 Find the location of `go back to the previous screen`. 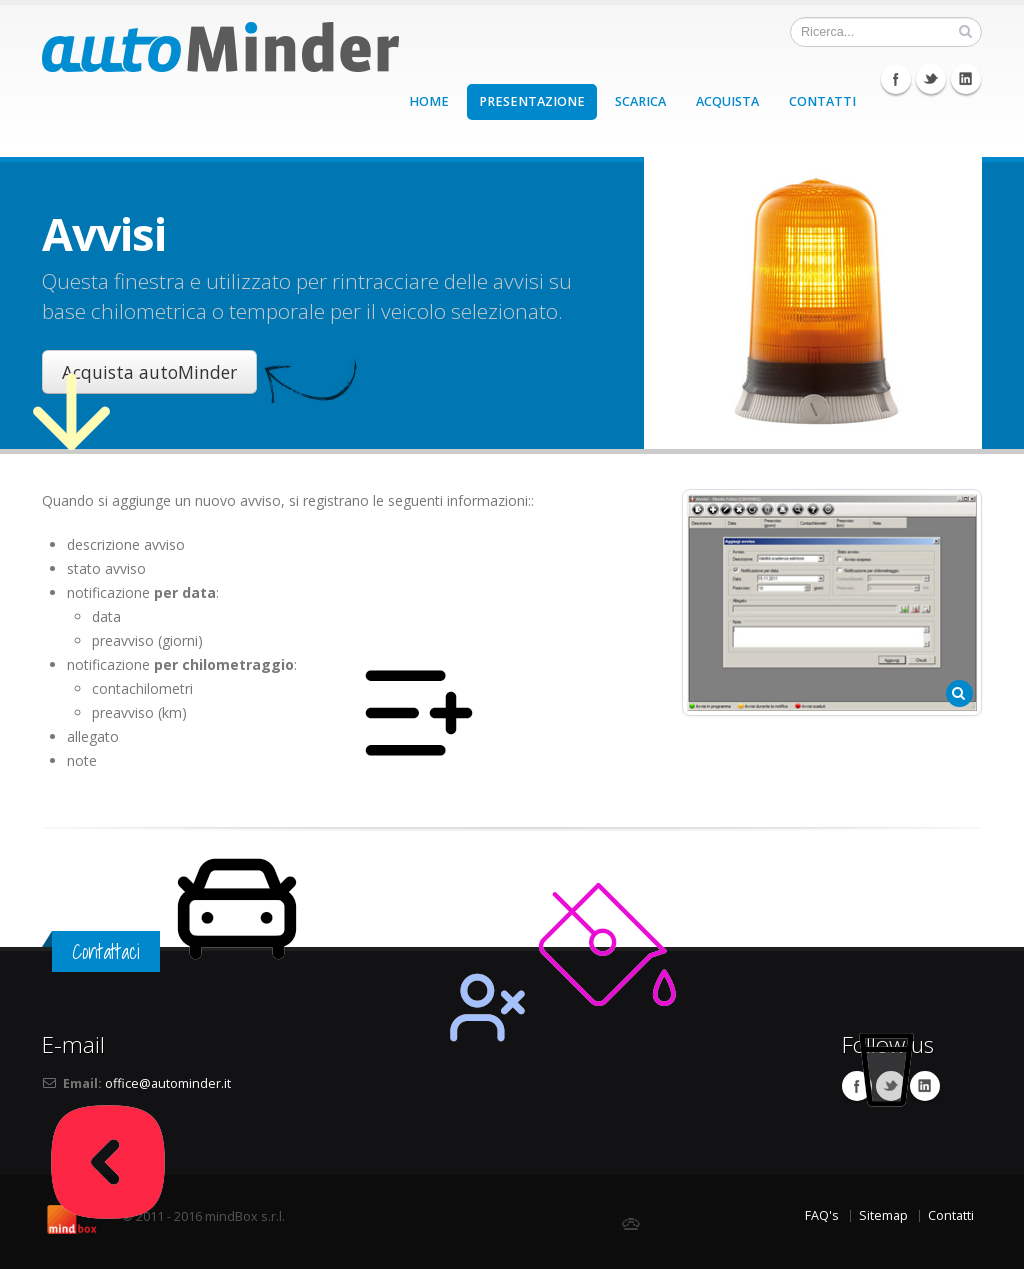

go back to the previous screen is located at coordinates (108, 1162).